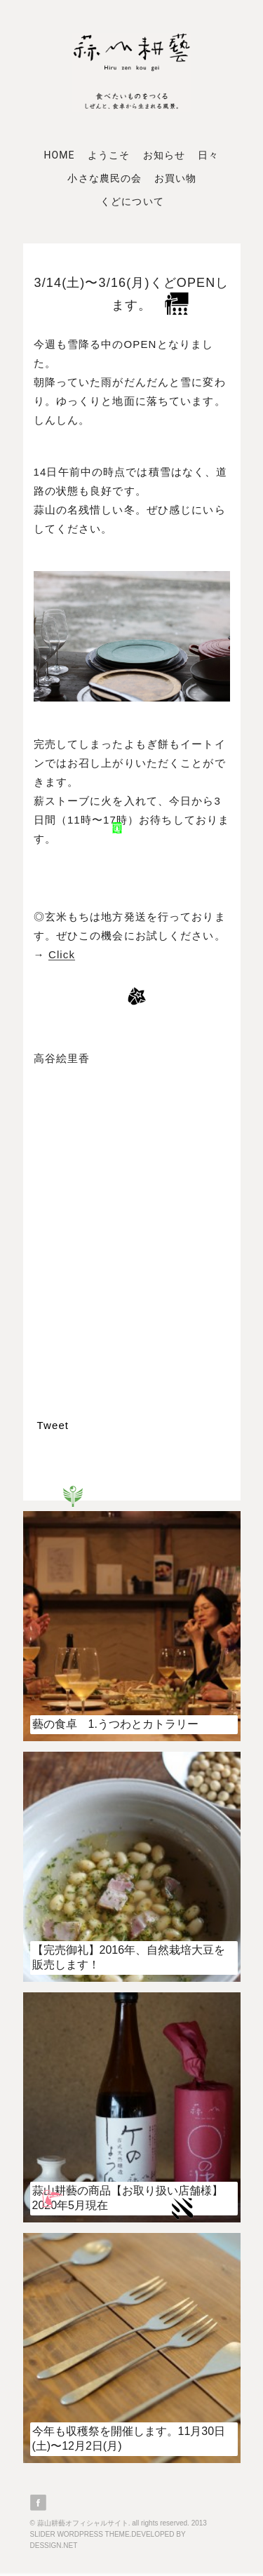 The image size is (263, 2576). Describe the element at coordinates (182, 2208) in the screenshot. I see `indicates heavy rain weather condition` at that location.